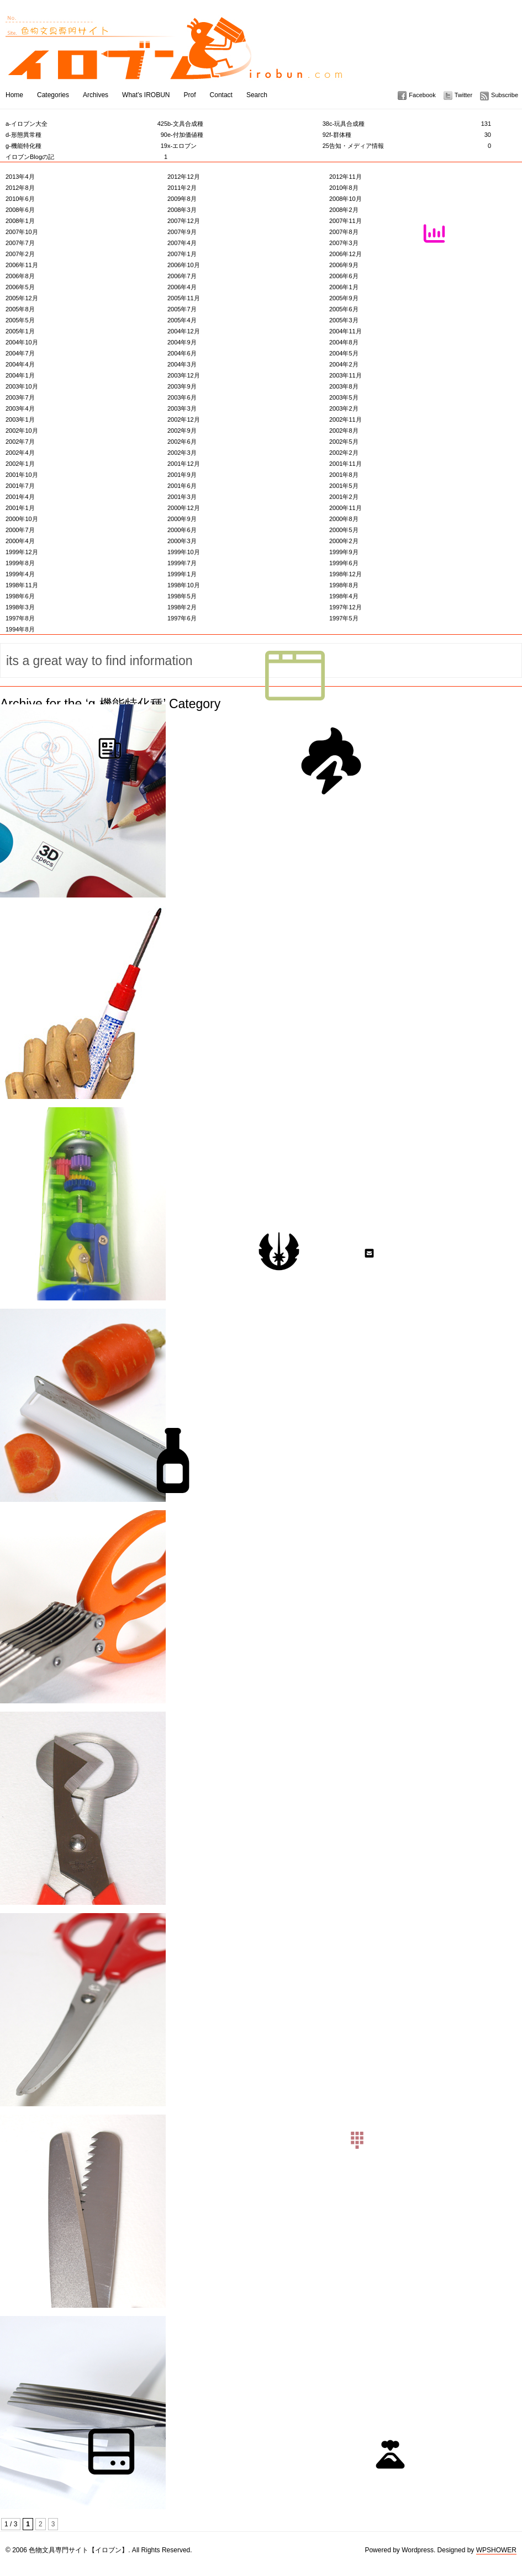 The width and height of the screenshot is (522, 2576). I want to click on open your email inbox, so click(369, 1253).